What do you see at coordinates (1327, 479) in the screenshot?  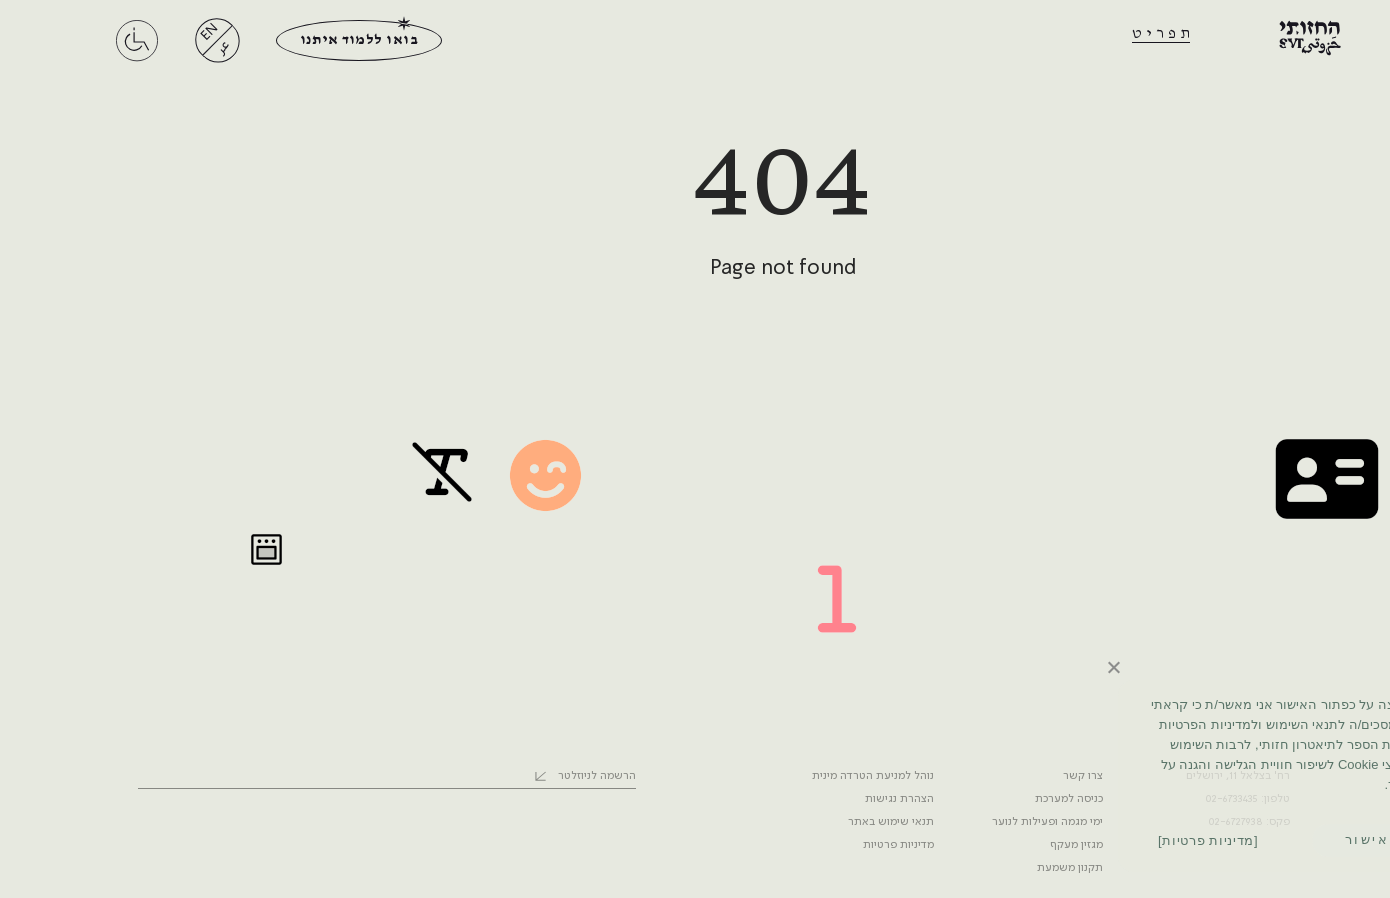 I see `view contact details` at bounding box center [1327, 479].